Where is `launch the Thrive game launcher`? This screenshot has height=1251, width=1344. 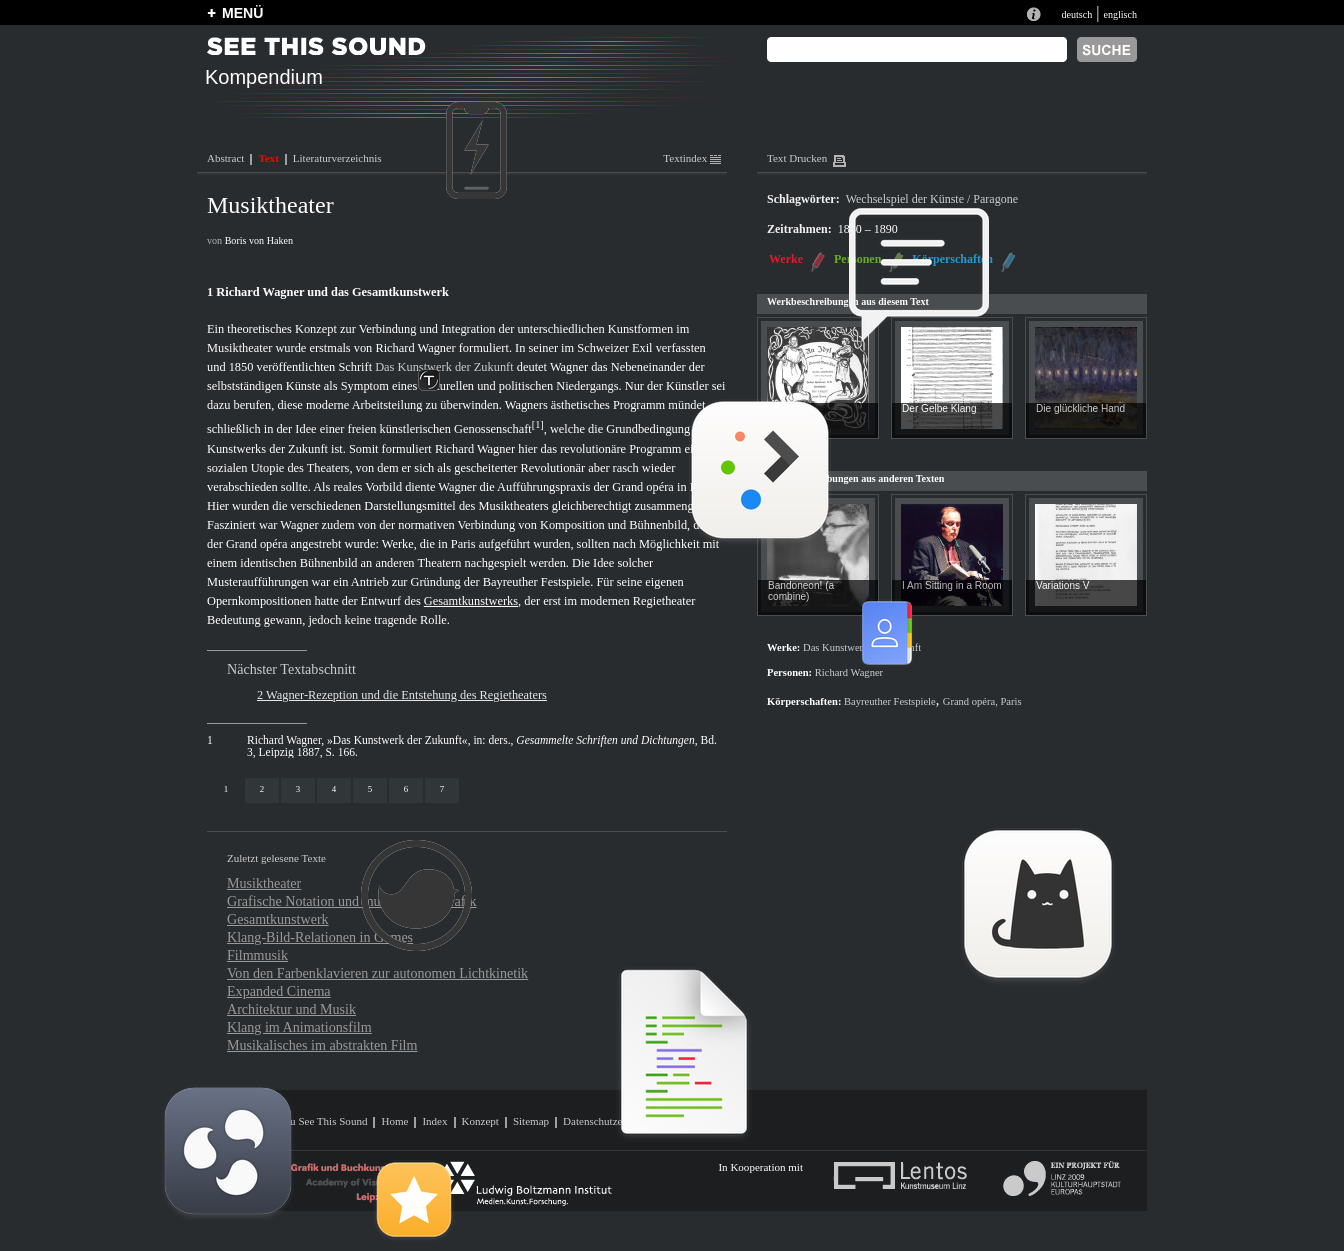
launch the Thrive game launcher is located at coordinates (429, 380).